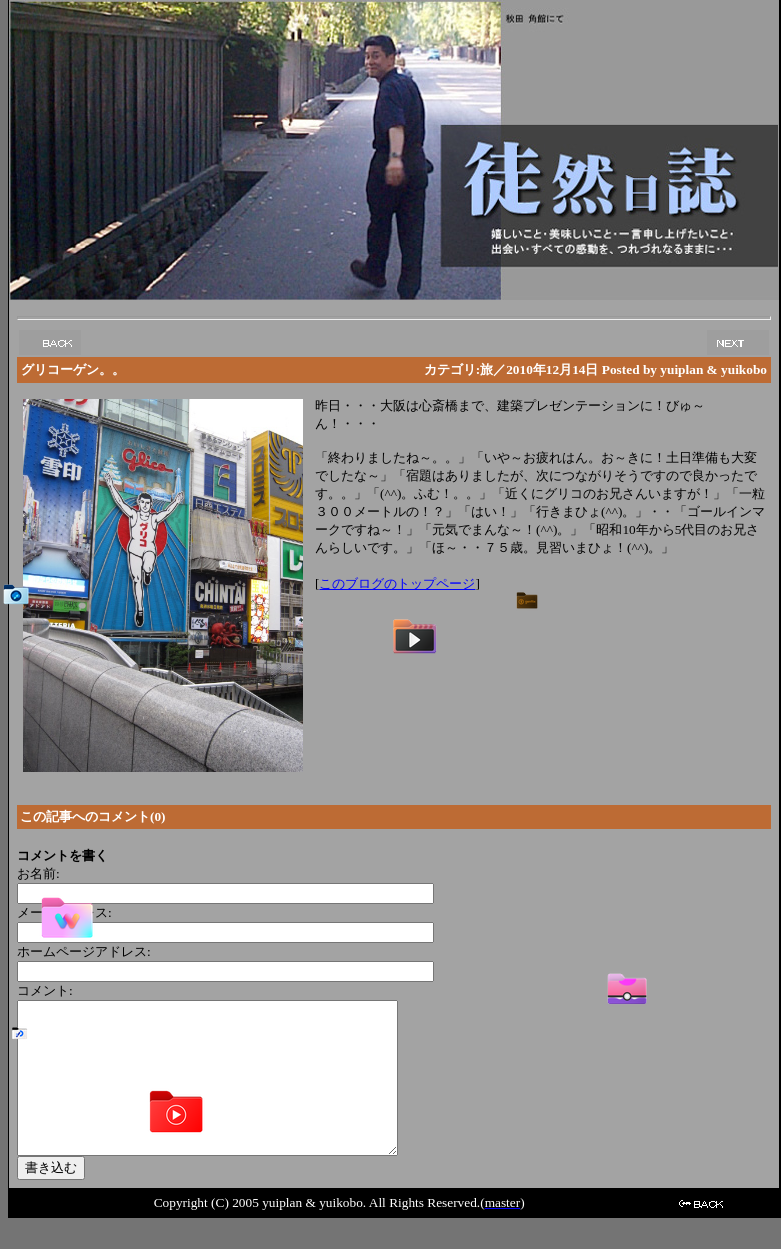  What do you see at coordinates (16, 595) in the screenshot?
I see `open microsoft iot plug and play folder` at bounding box center [16, 595].